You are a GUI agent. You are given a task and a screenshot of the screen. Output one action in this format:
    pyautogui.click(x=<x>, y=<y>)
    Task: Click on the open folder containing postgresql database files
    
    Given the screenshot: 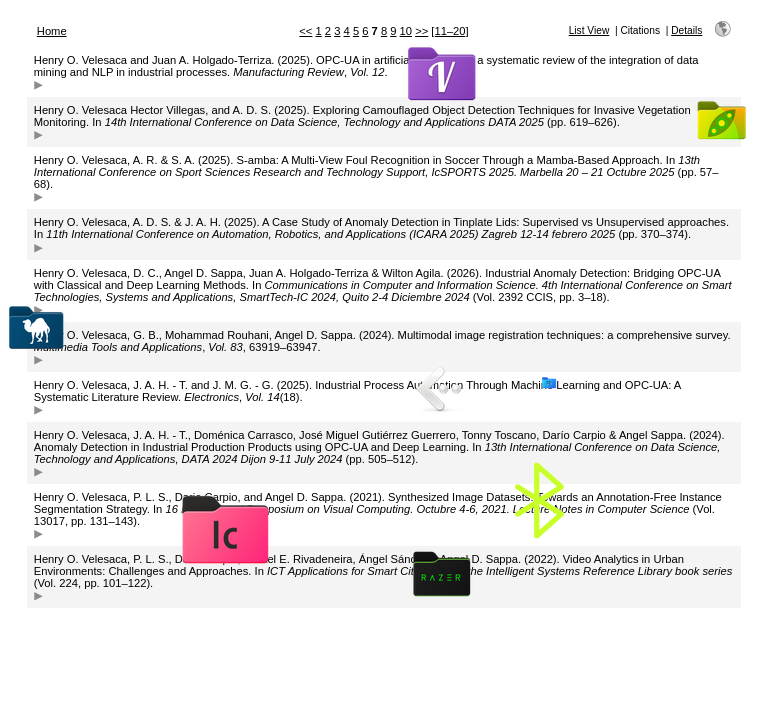 What is the action you would take?
    pyautogui.click(x=549, y=383)
    